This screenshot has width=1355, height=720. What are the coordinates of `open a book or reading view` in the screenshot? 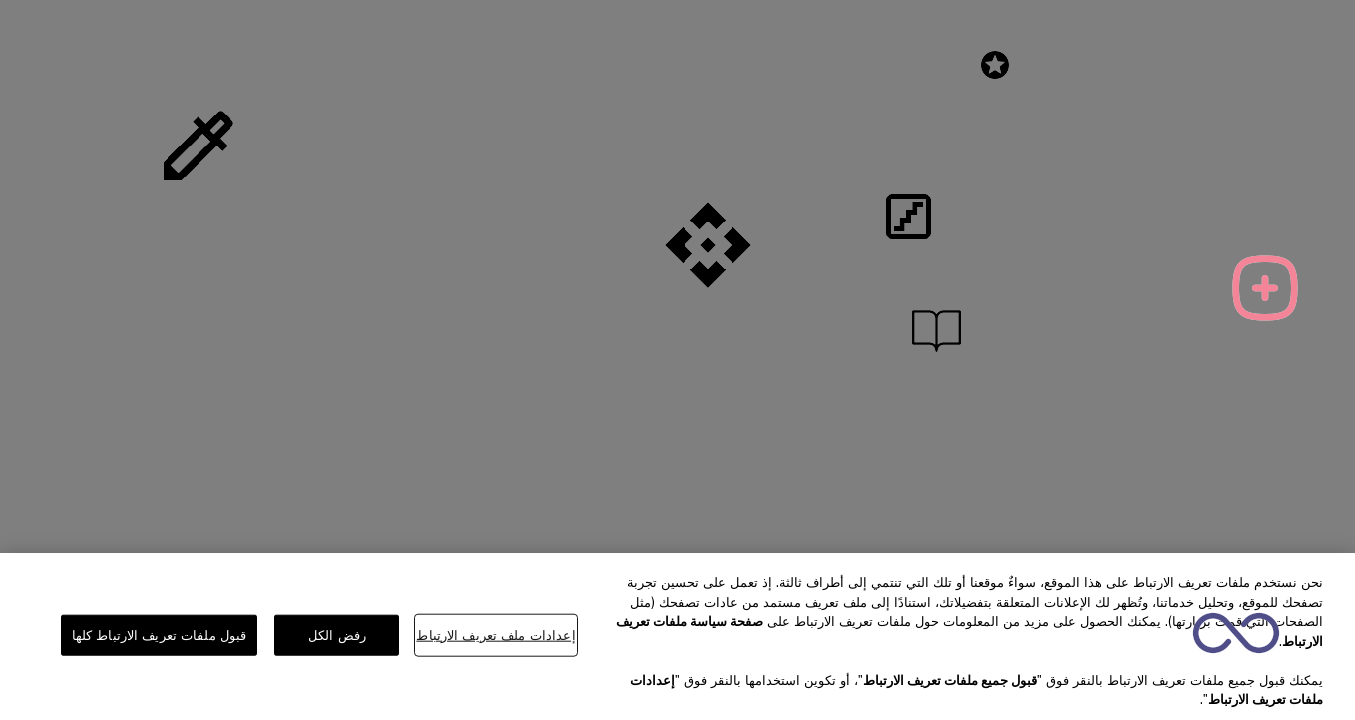 It's located at (936, 327).